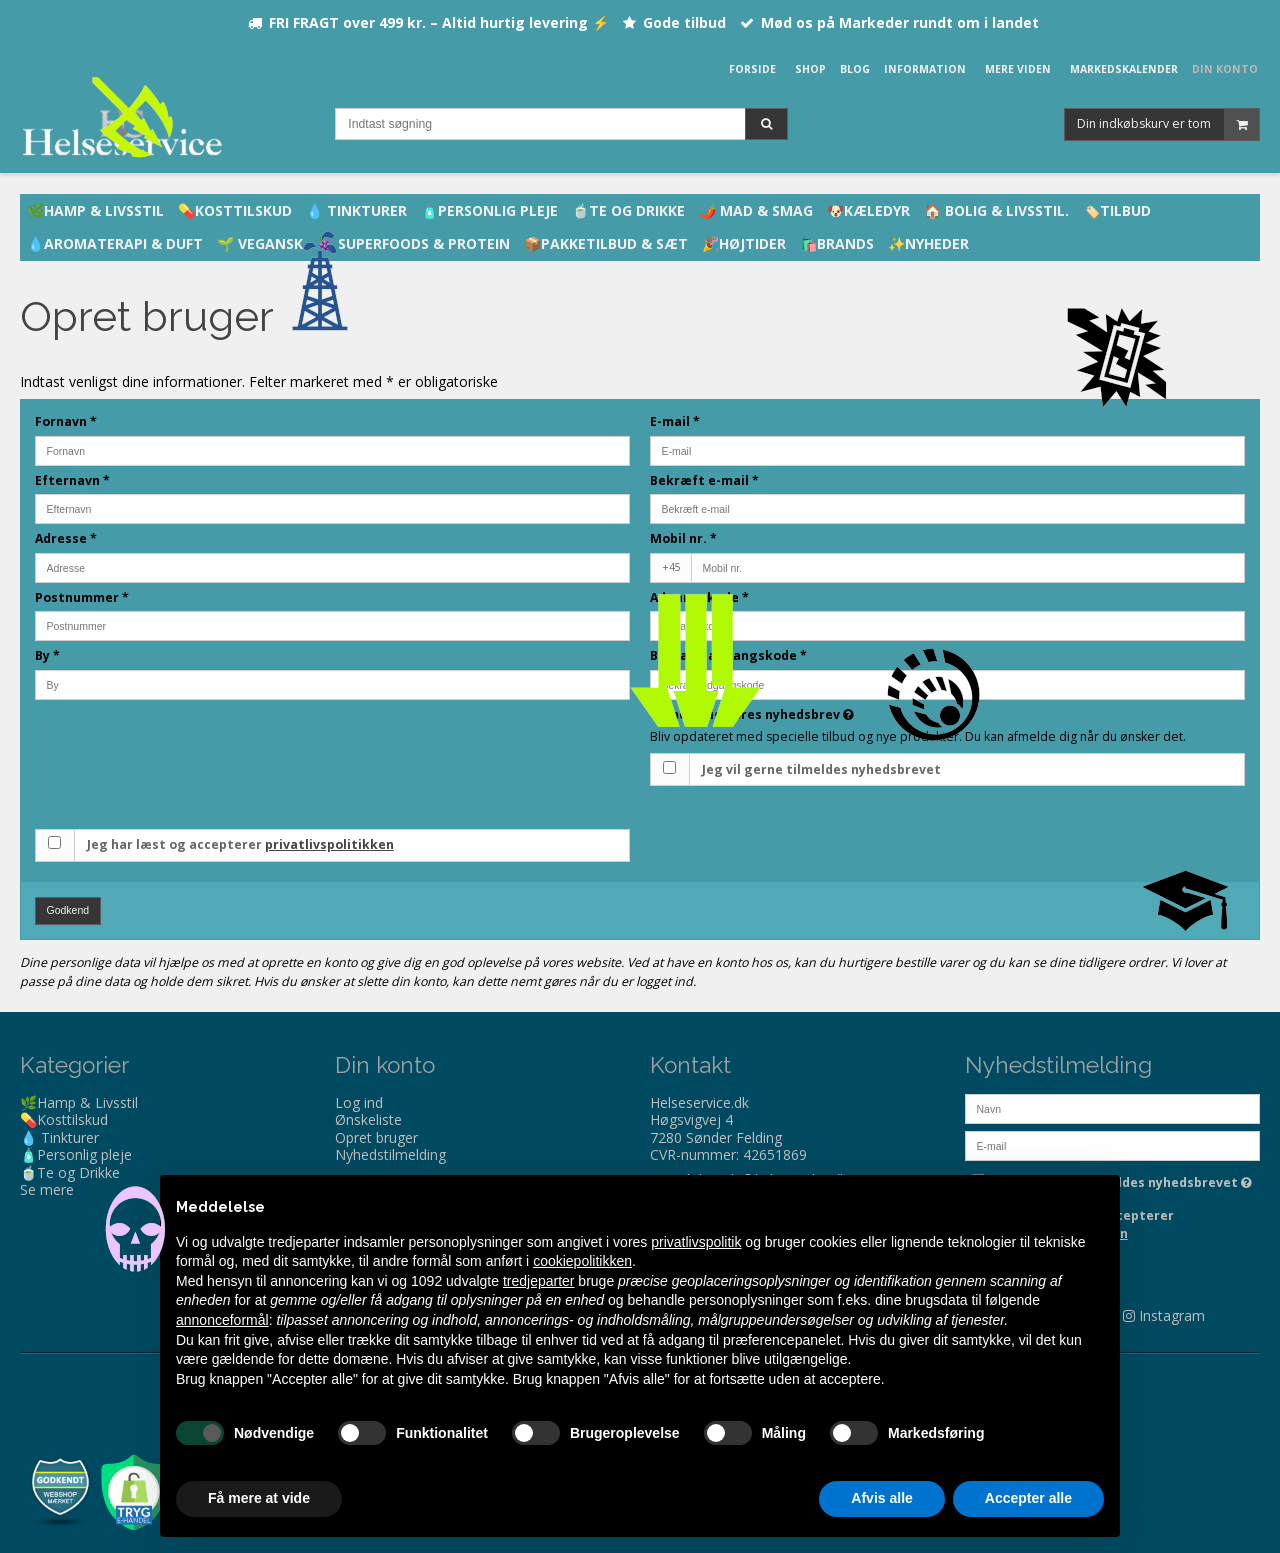 This screenshot has height=1553, width=1280. I want to click on boost or recharge energy, so click(1116, 357).